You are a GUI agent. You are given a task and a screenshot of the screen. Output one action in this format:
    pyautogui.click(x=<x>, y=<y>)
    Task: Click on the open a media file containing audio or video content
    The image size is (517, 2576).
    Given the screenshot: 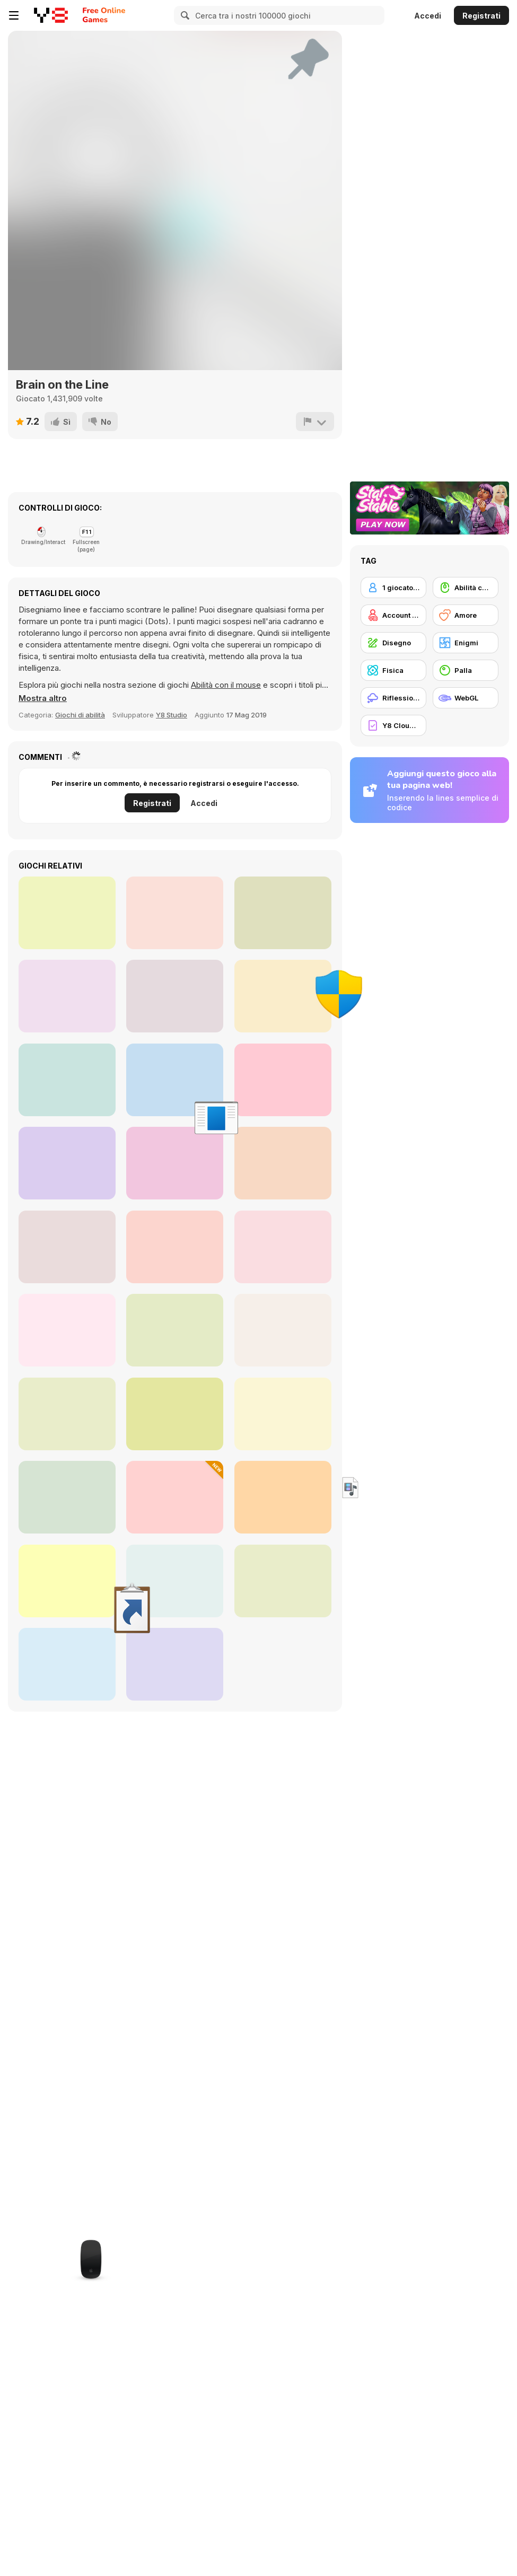 What is the action you would take?
    pyautogui.click(x=350, y=1487)
    